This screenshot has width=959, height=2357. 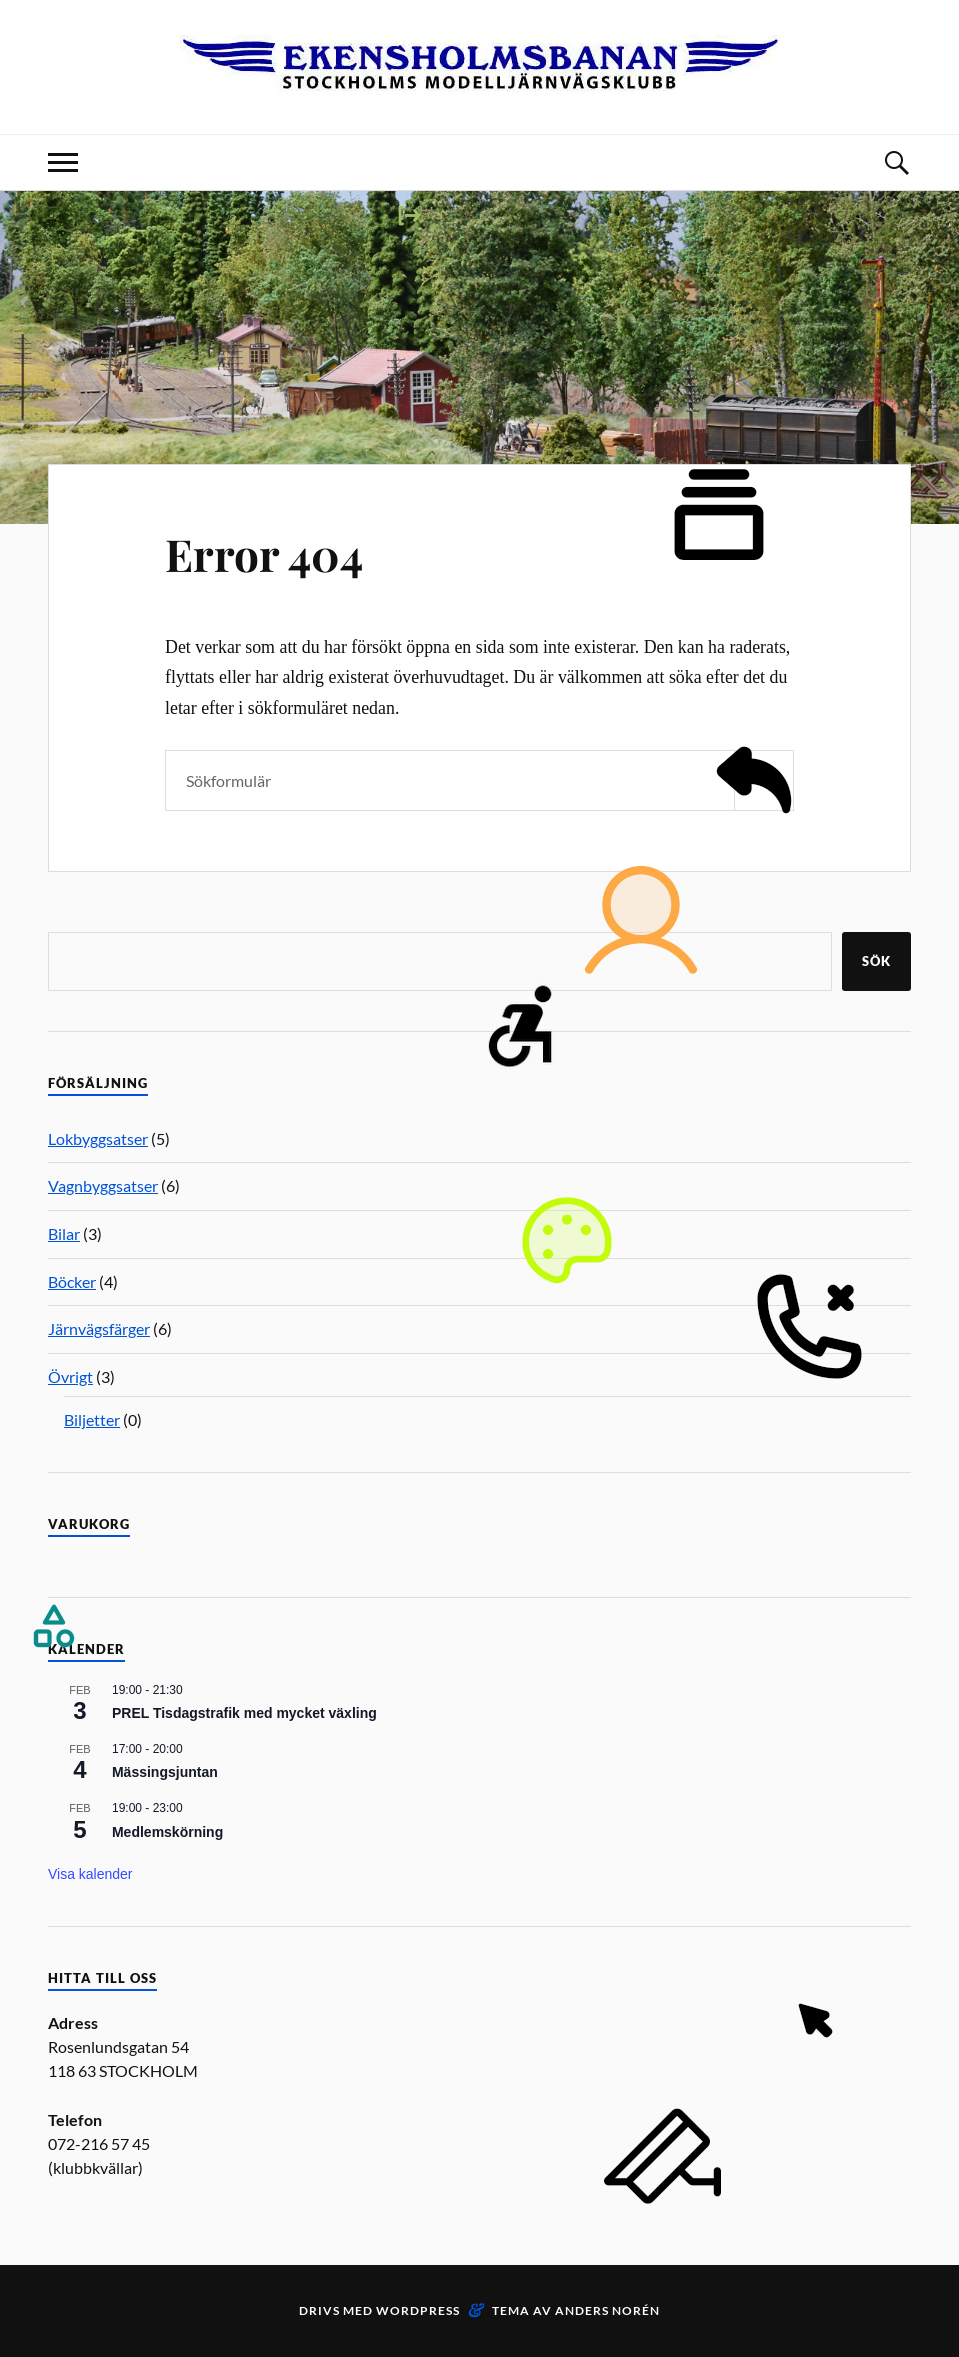 I want to click on view stacked cards or layers, so click(x=719, y=519).